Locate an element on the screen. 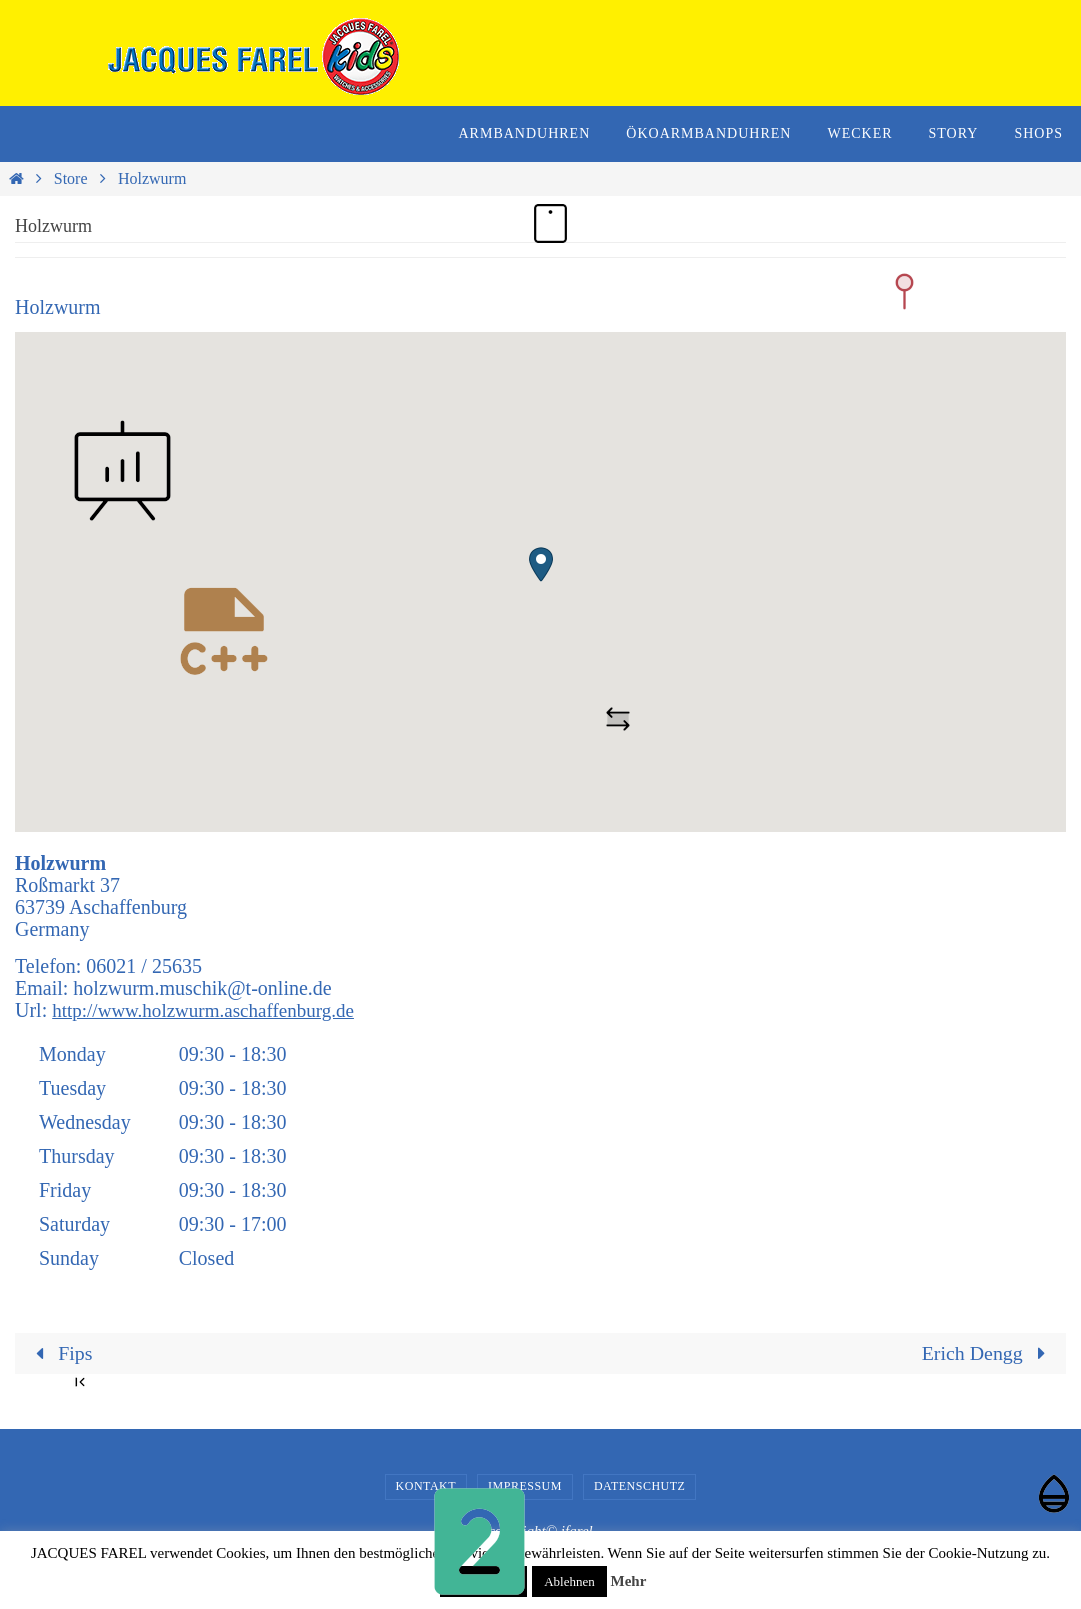 This screenshot has height=1609, width=1081. tablet device with front-facing camera is located at coordinates (550, 223).